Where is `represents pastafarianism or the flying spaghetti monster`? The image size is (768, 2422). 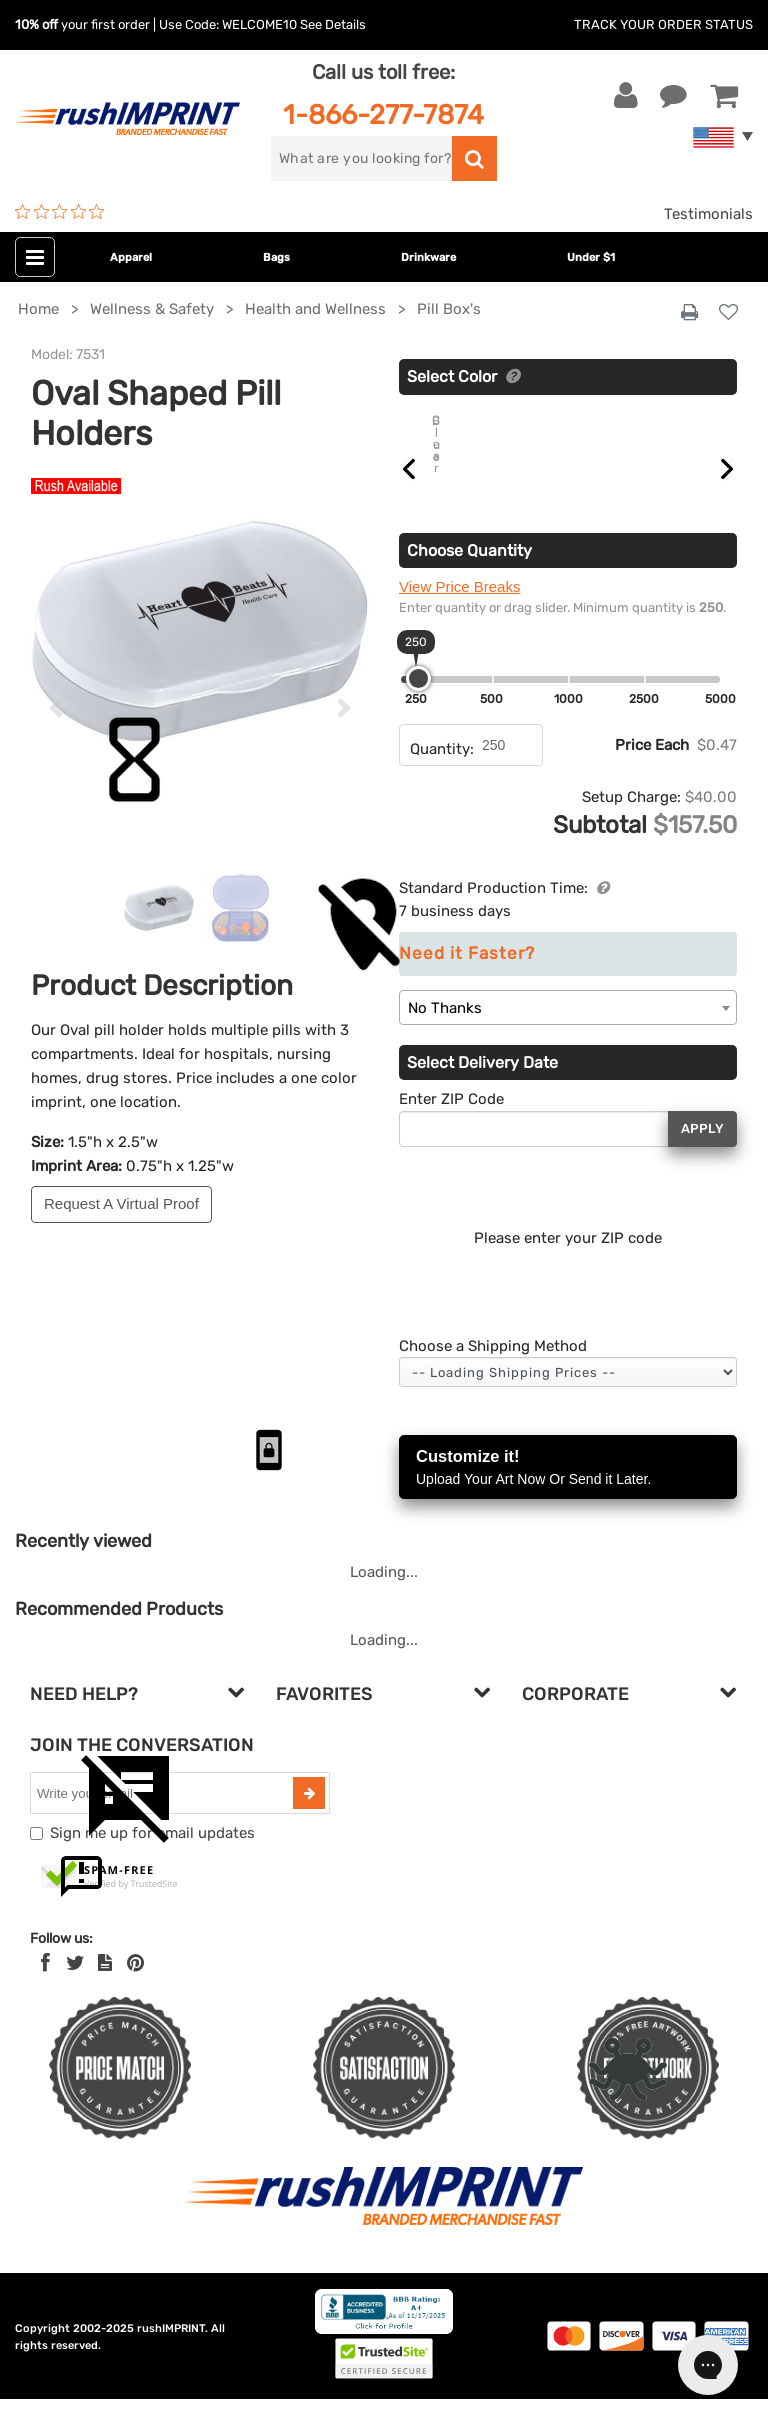 represents pastafarianism or the flying spaghetti monster is located at coordinates (628, 2069).